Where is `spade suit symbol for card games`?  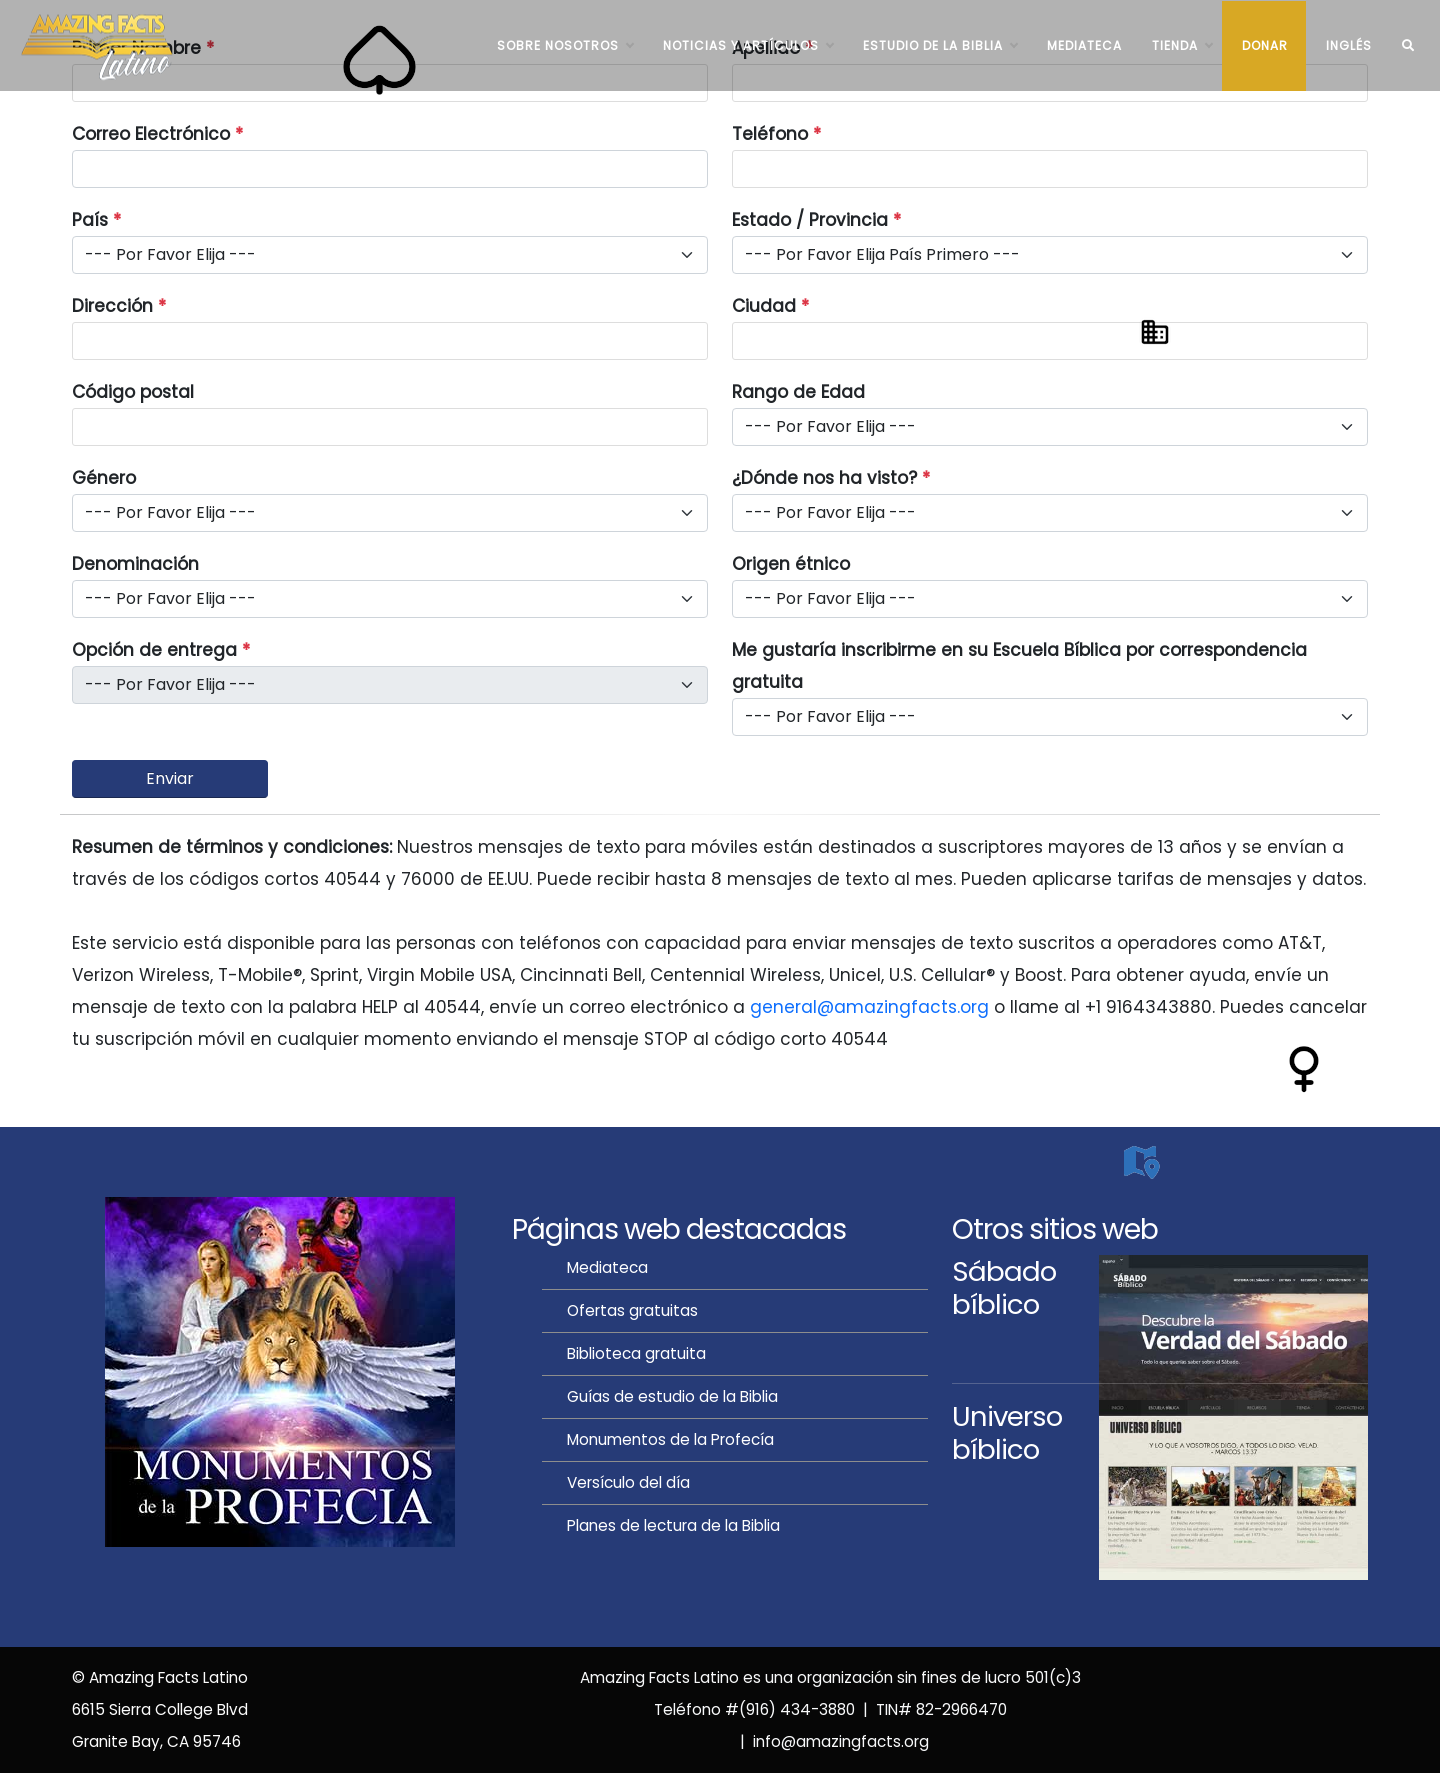
spade suit symbol for card games is located at coordinates (379, 58).